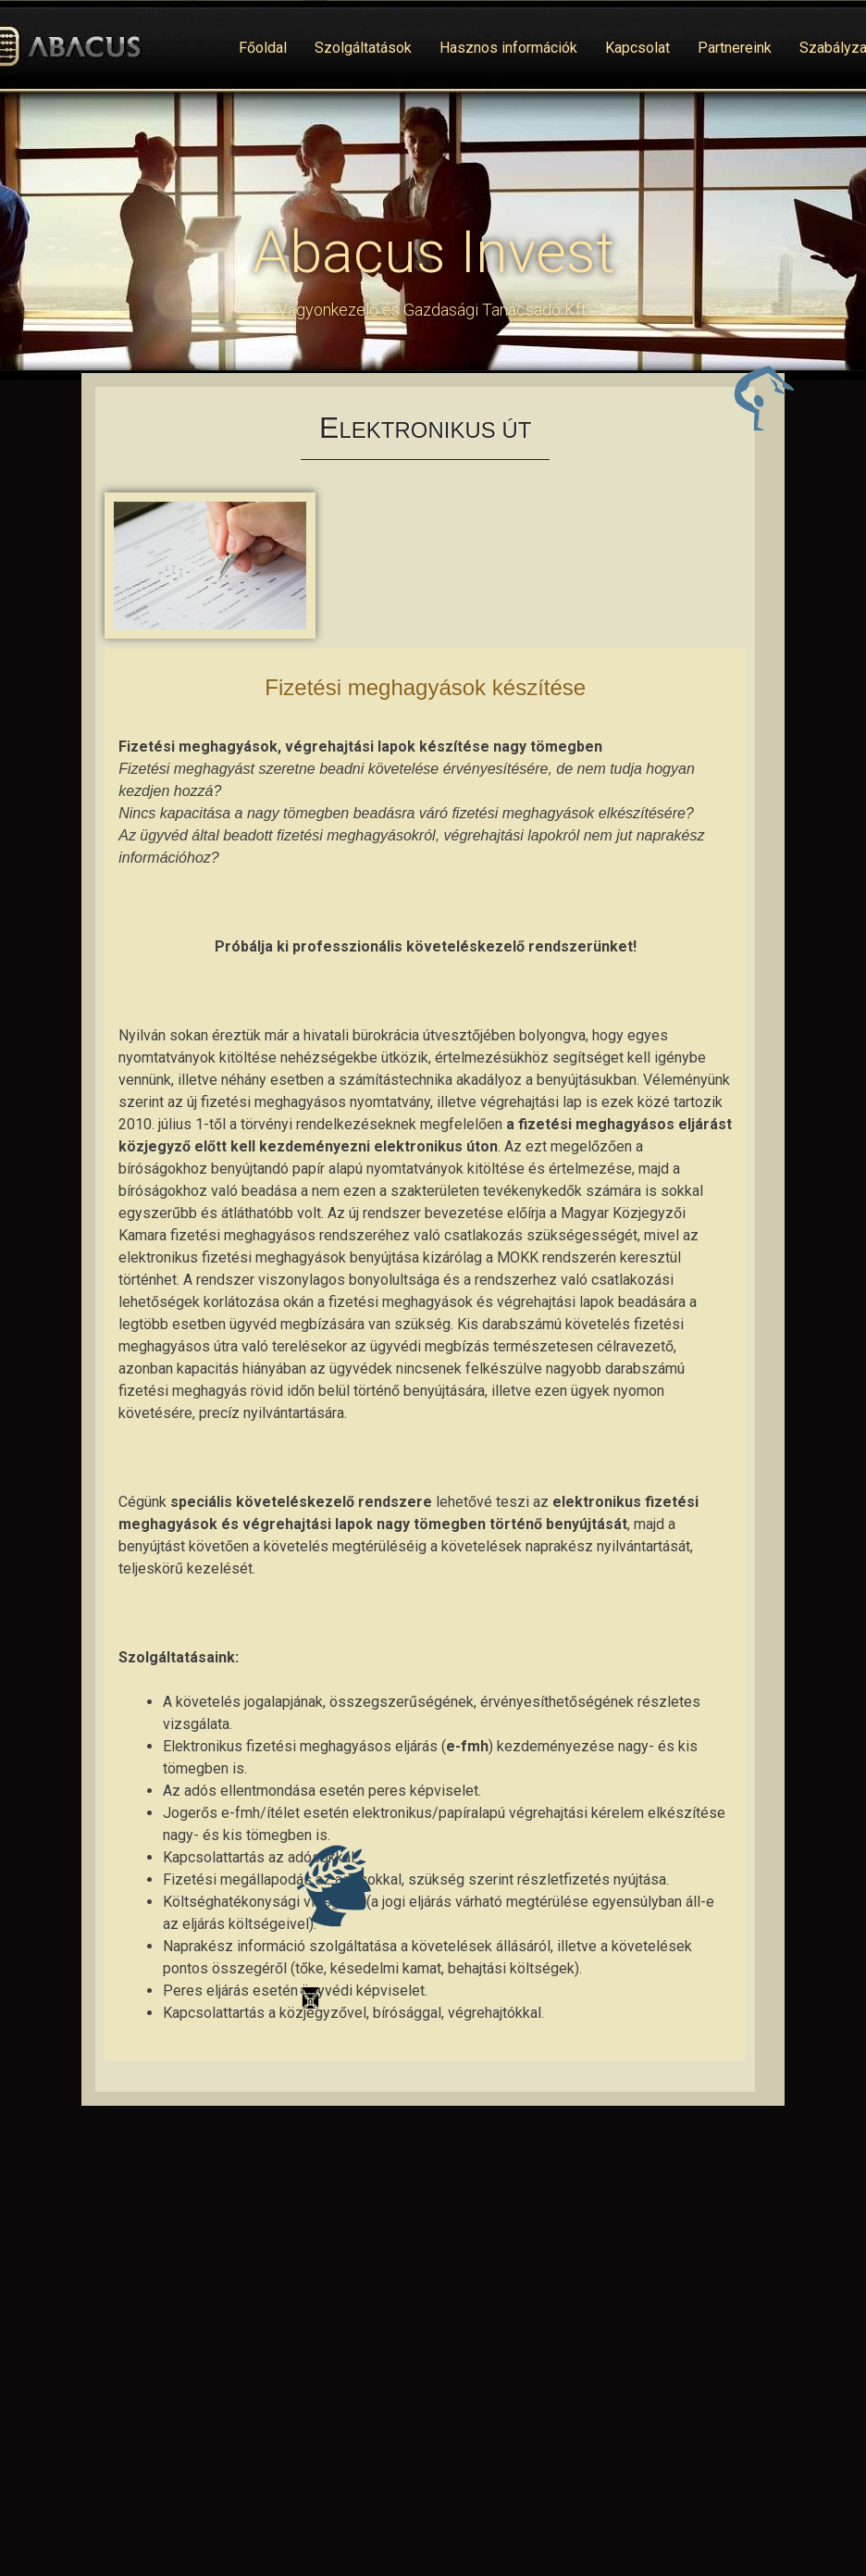 This screenshot has width=866, height=2576. What do you see at coordinates (764, 398) in the screenshot?
I see `indicates flexibility or acrobatics skill` at bounding box center [764, 398].